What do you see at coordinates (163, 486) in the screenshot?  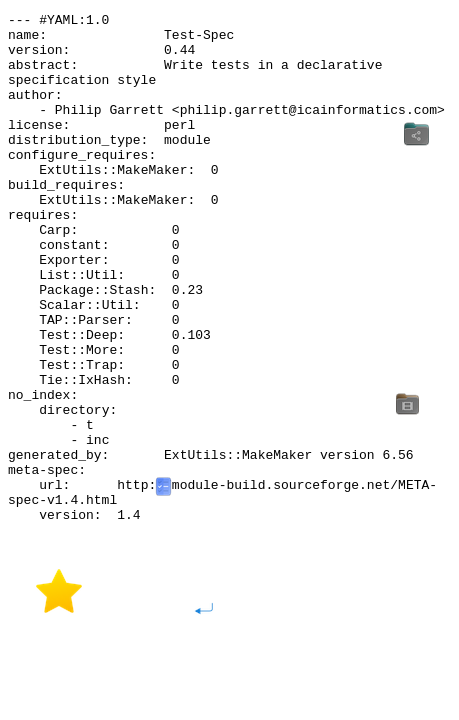 I see `open the to-do list app` at bounding box center [163, 486].